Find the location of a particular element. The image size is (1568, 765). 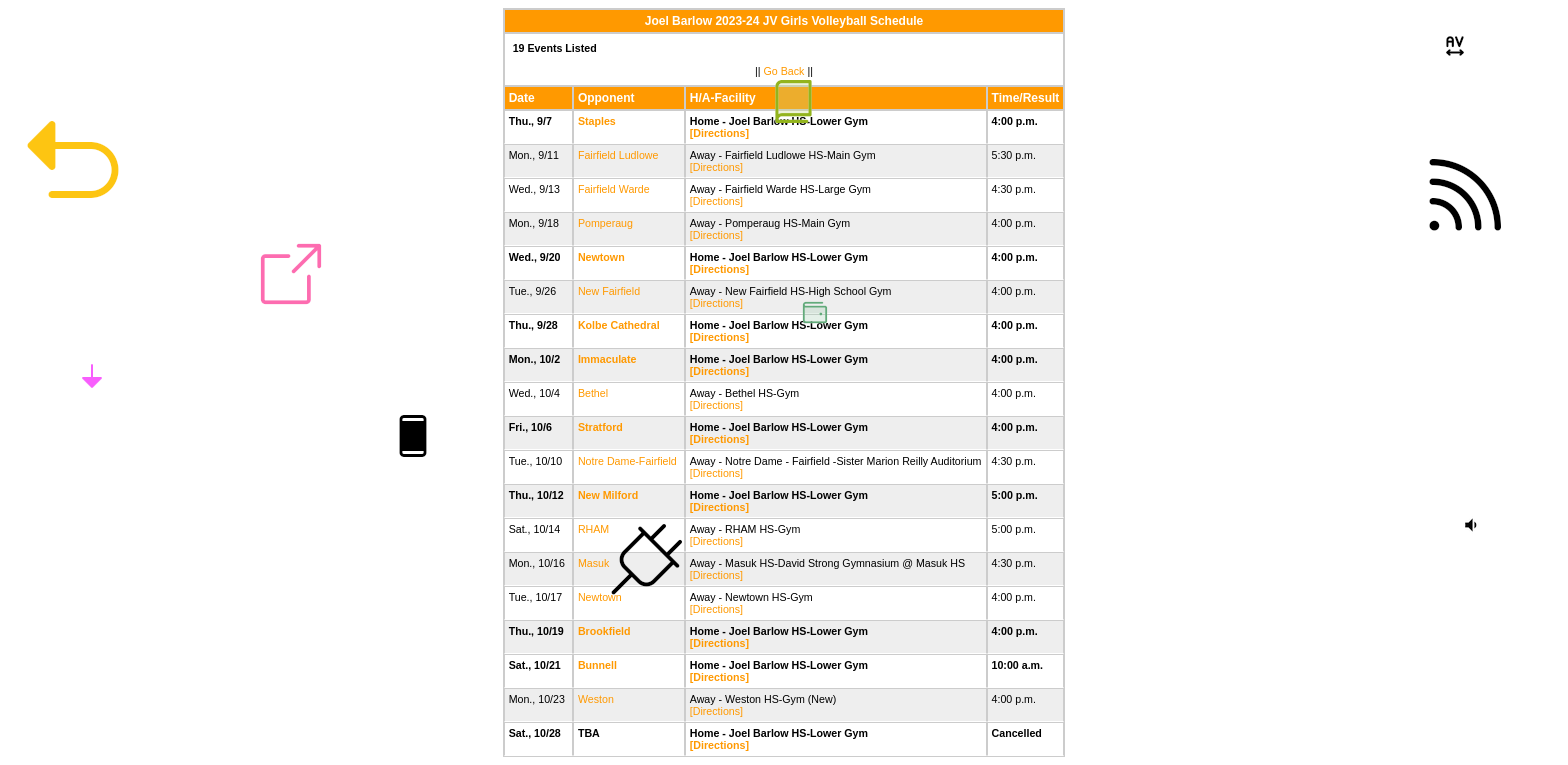

access your wallet or payment methods is located at coordinates (814, 313).